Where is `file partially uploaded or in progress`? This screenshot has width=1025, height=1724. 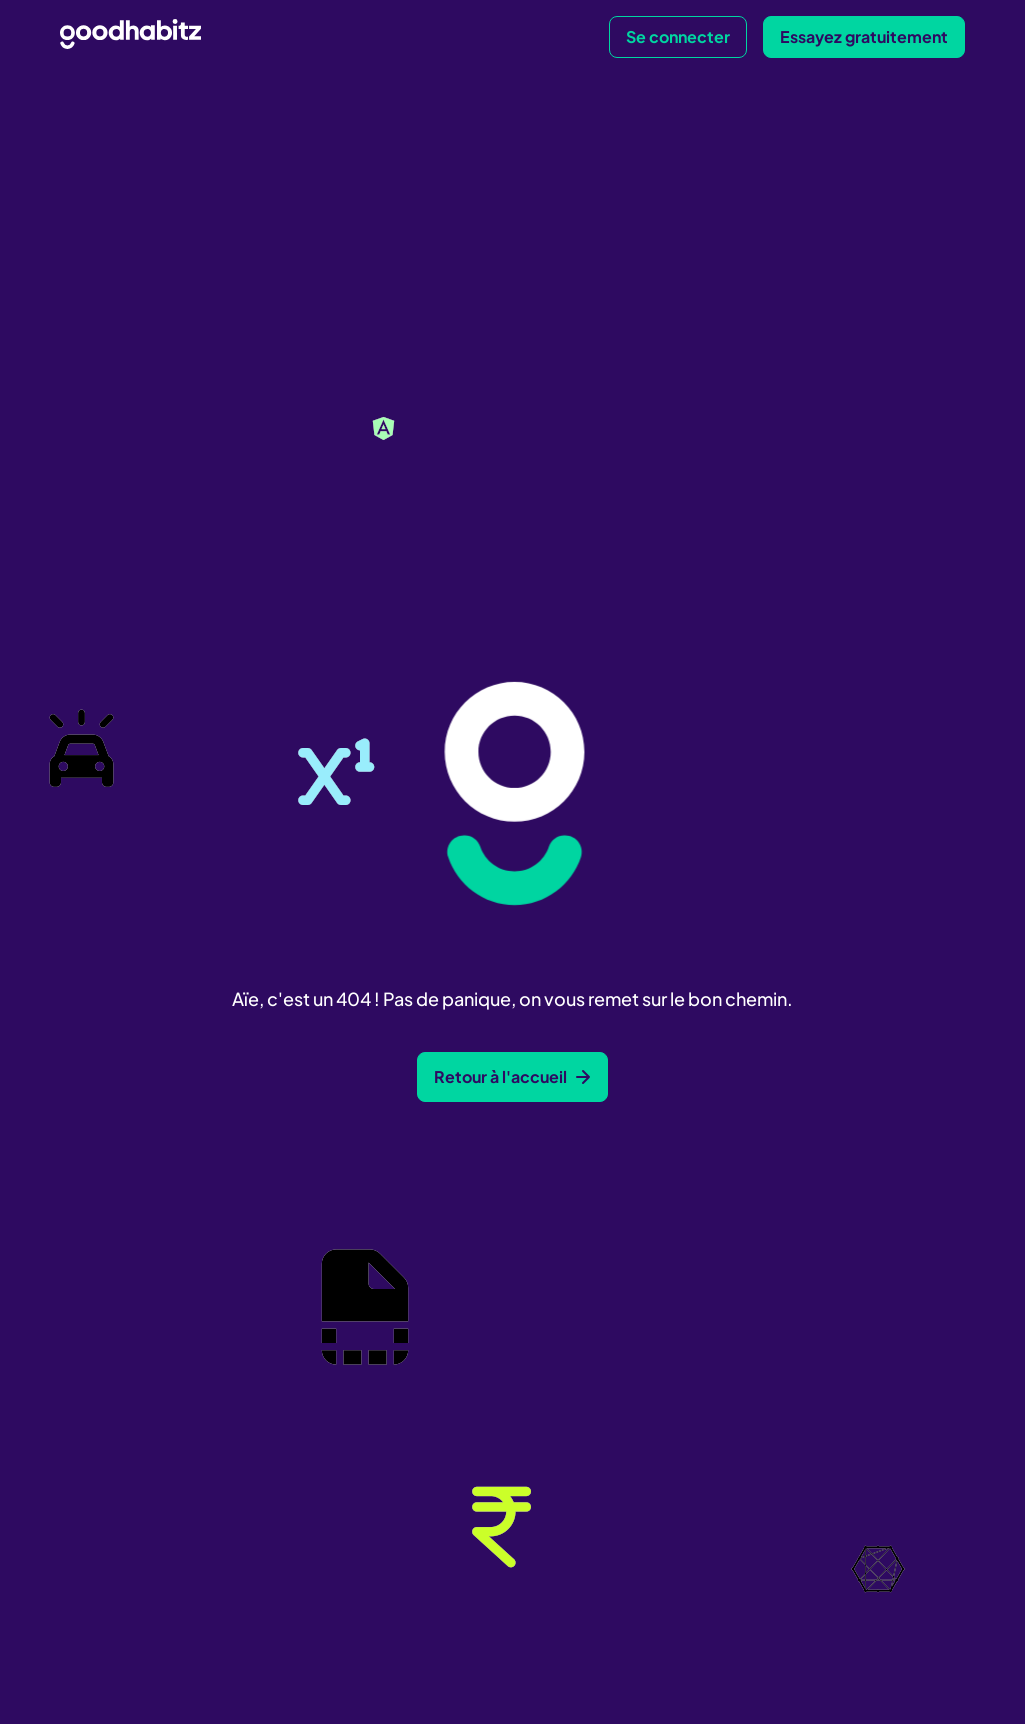 file partially uploaded or in progress is located at coordinates (365, 1307).